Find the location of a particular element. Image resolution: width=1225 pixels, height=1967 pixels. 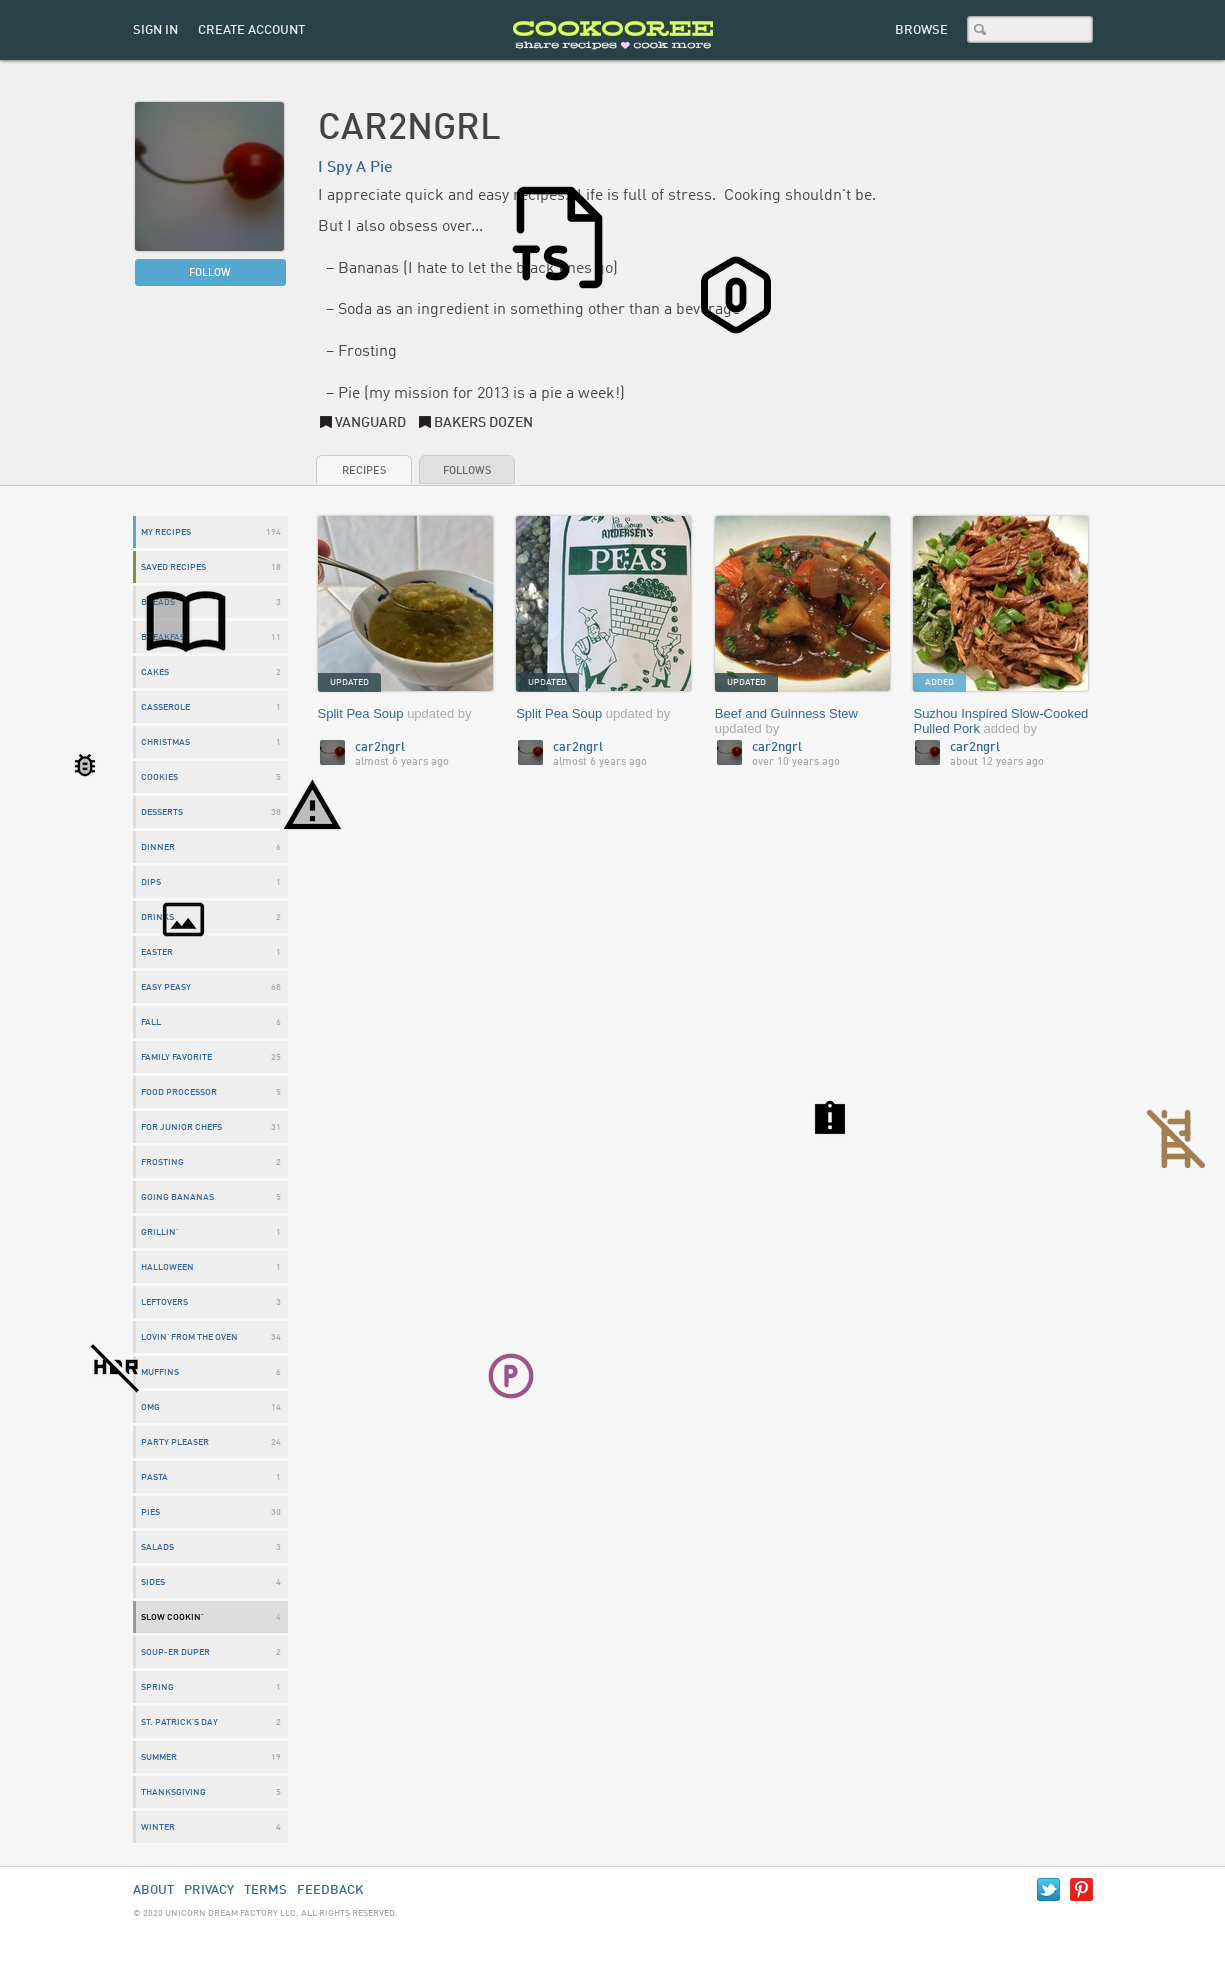

parking available or parking location is located at coordinates (511, 1376).